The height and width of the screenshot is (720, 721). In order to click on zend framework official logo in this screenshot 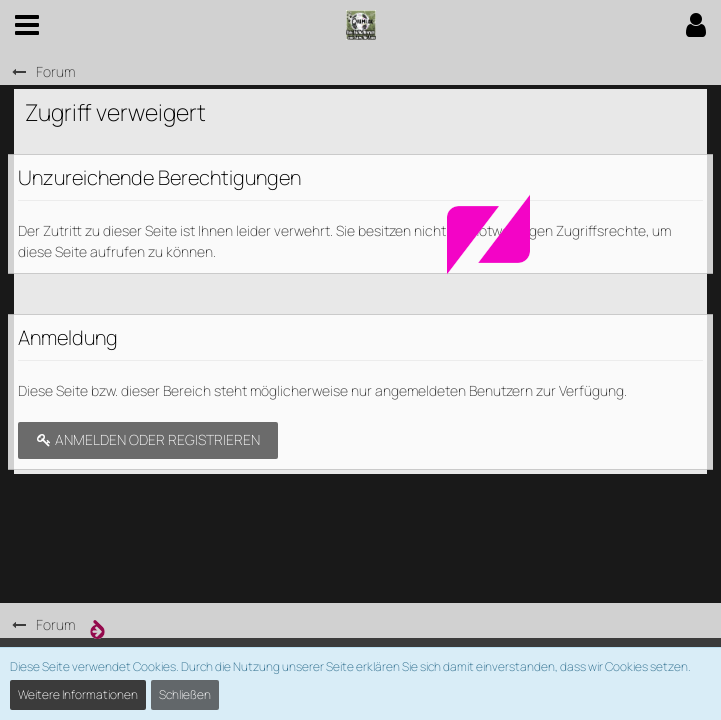, I will do `click(488, 234)`.